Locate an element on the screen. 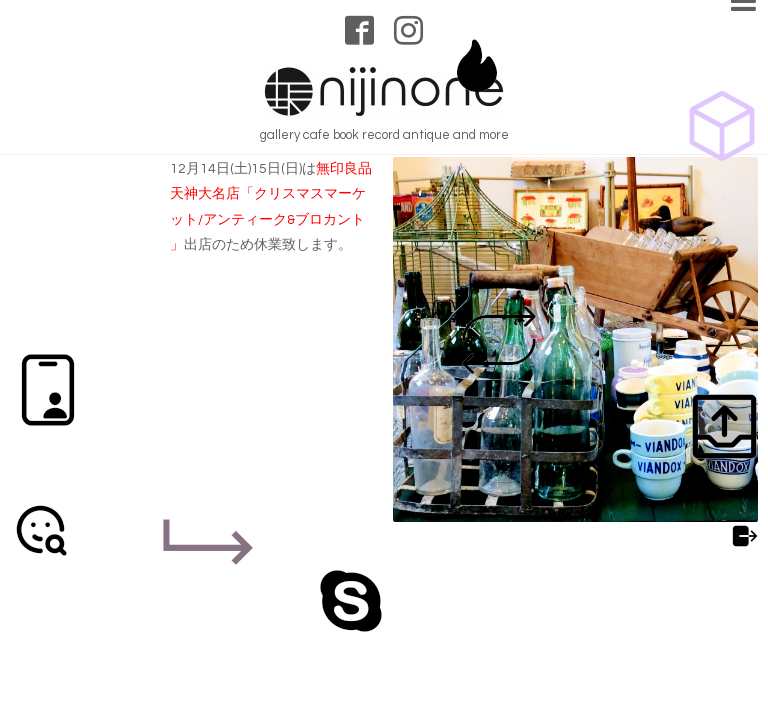 The image size is (768, 720). forward or redirect a message is located at coordinates (207, 541).